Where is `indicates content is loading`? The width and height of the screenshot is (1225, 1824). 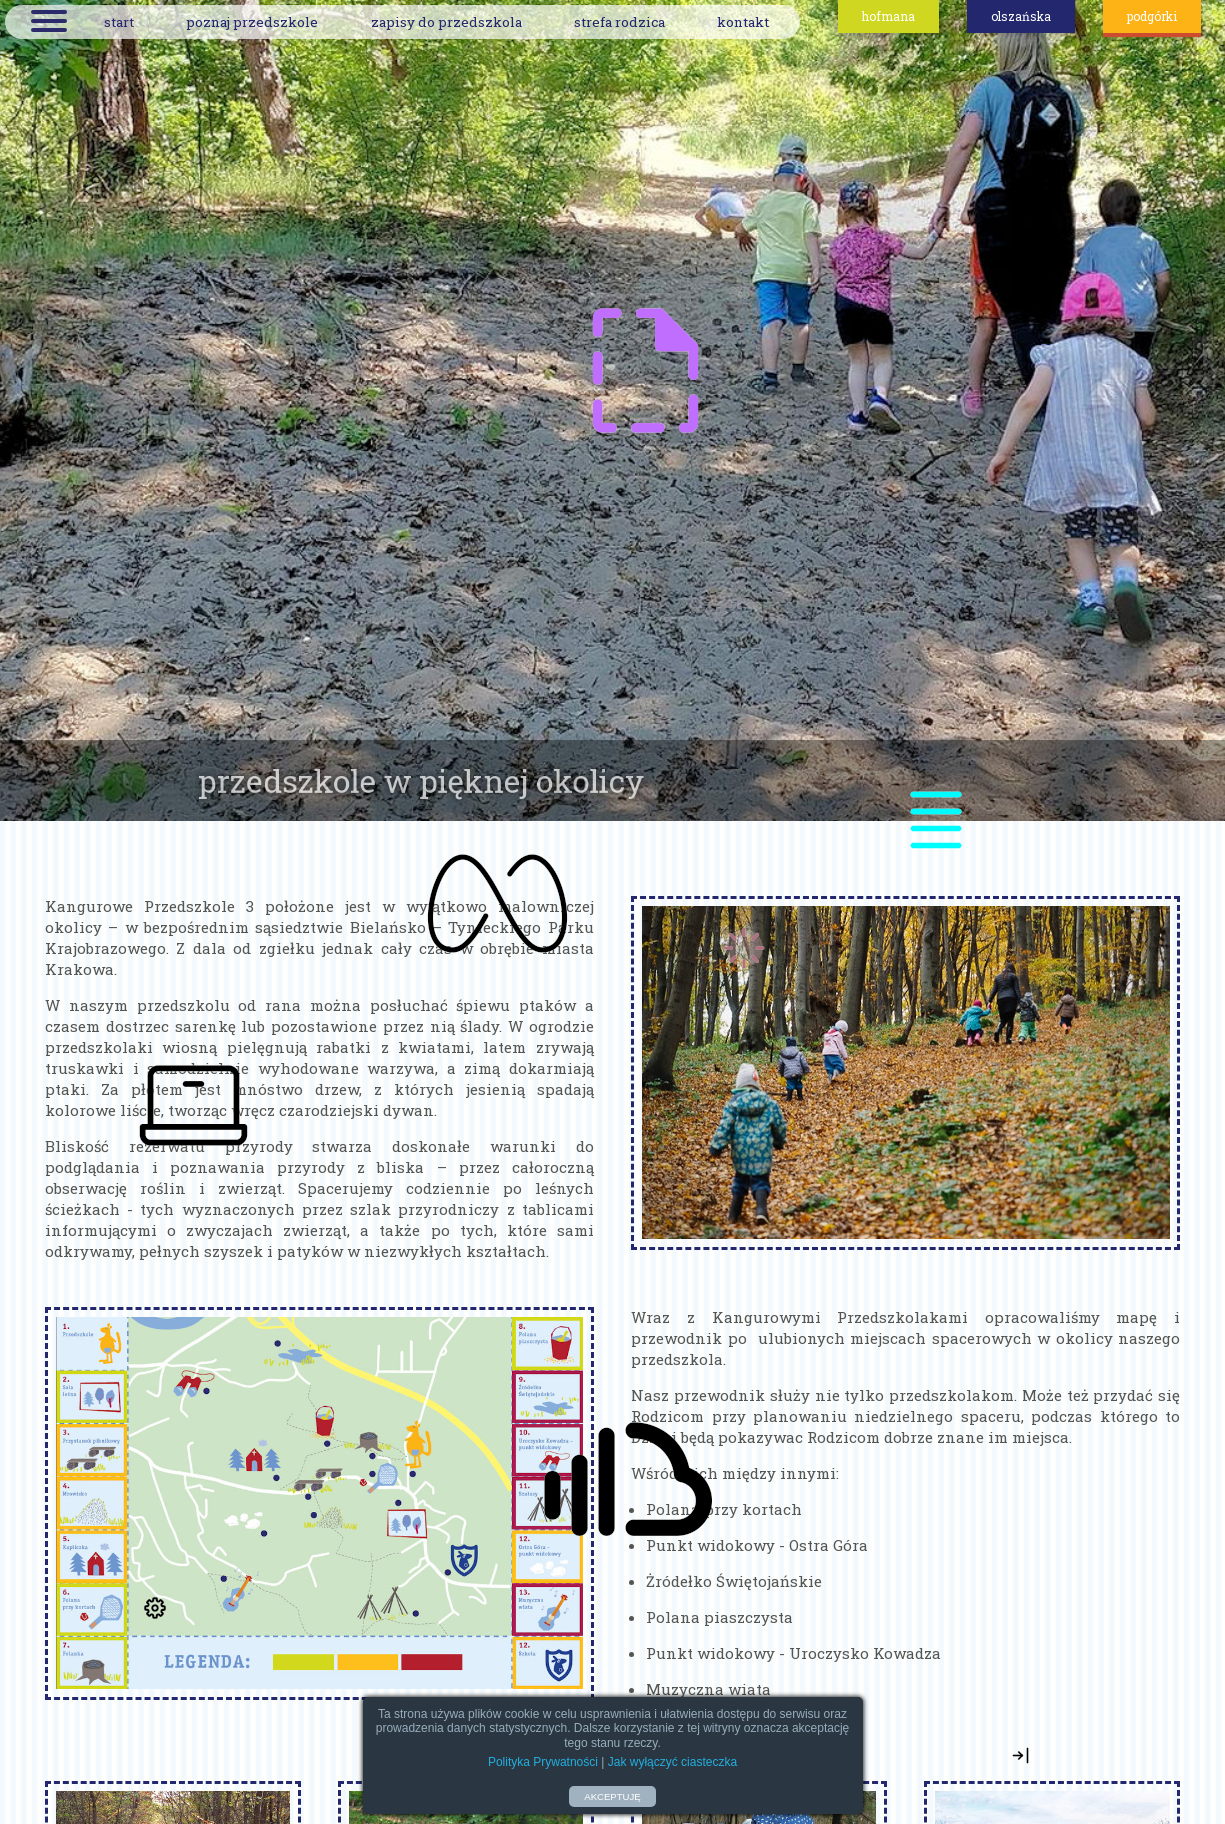 indicates content is loading is located at coordinates (744, 948).